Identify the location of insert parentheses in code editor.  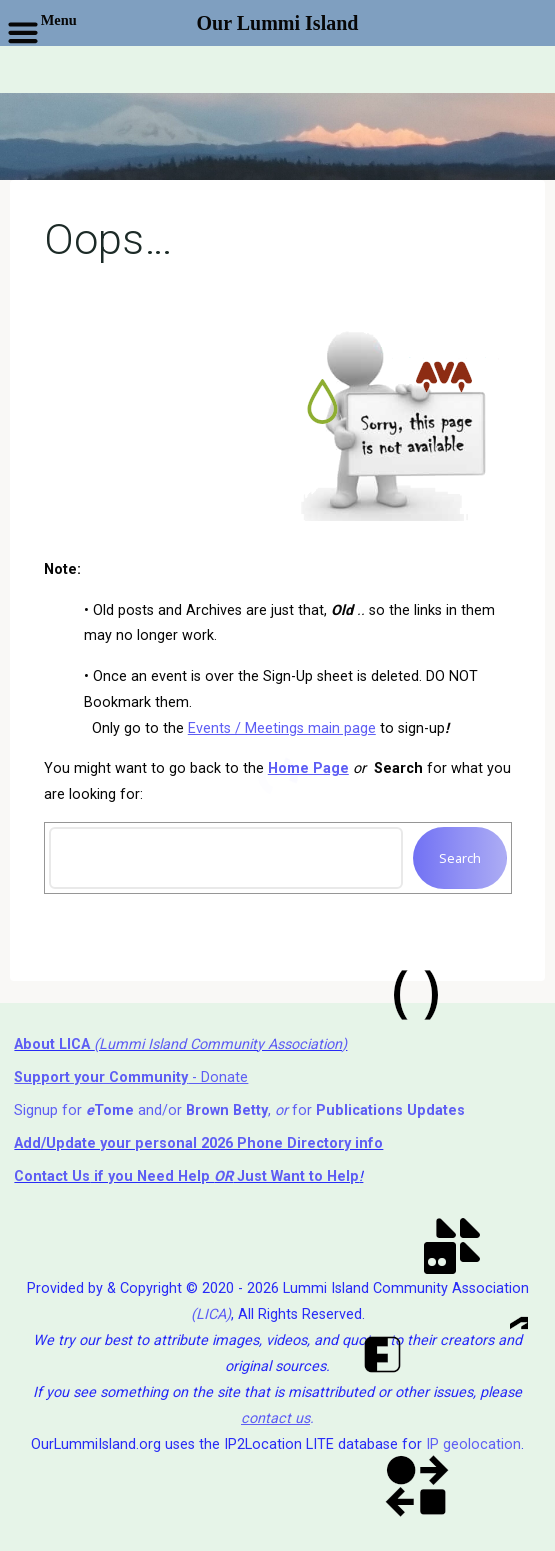
(416, 995).